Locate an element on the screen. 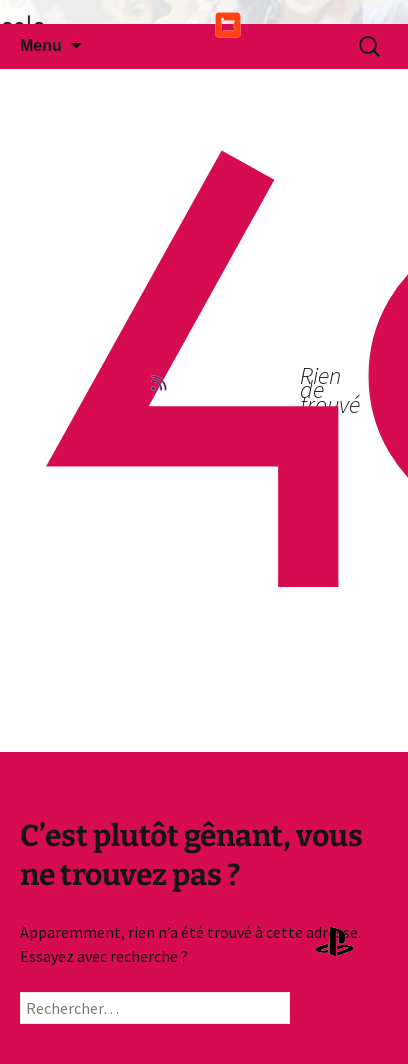 Image resolution: width=408 pixels, height=1064 pixels. font awesome brand logo is located at coordinates (228, 25).